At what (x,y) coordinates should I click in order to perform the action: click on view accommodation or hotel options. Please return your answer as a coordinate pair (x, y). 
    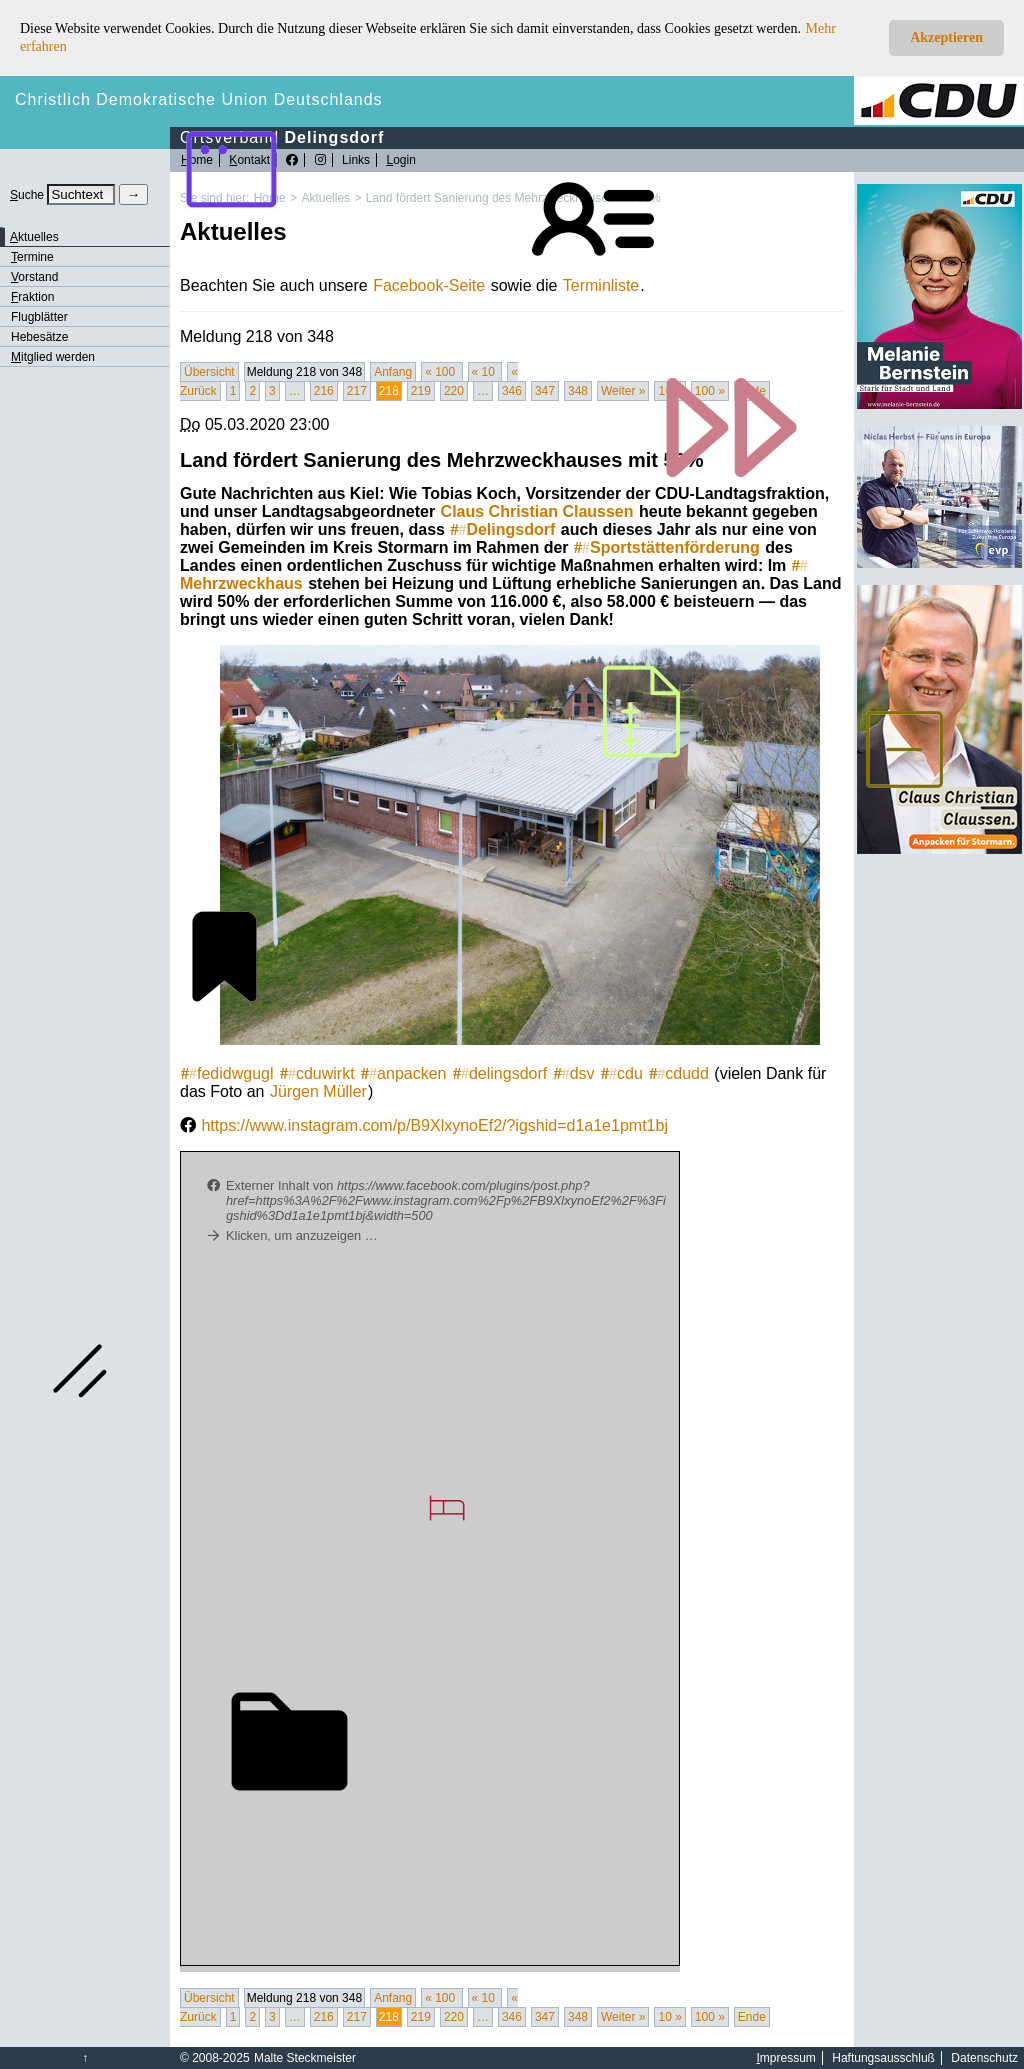
    Looking at the image, I should click on (446, 1508).